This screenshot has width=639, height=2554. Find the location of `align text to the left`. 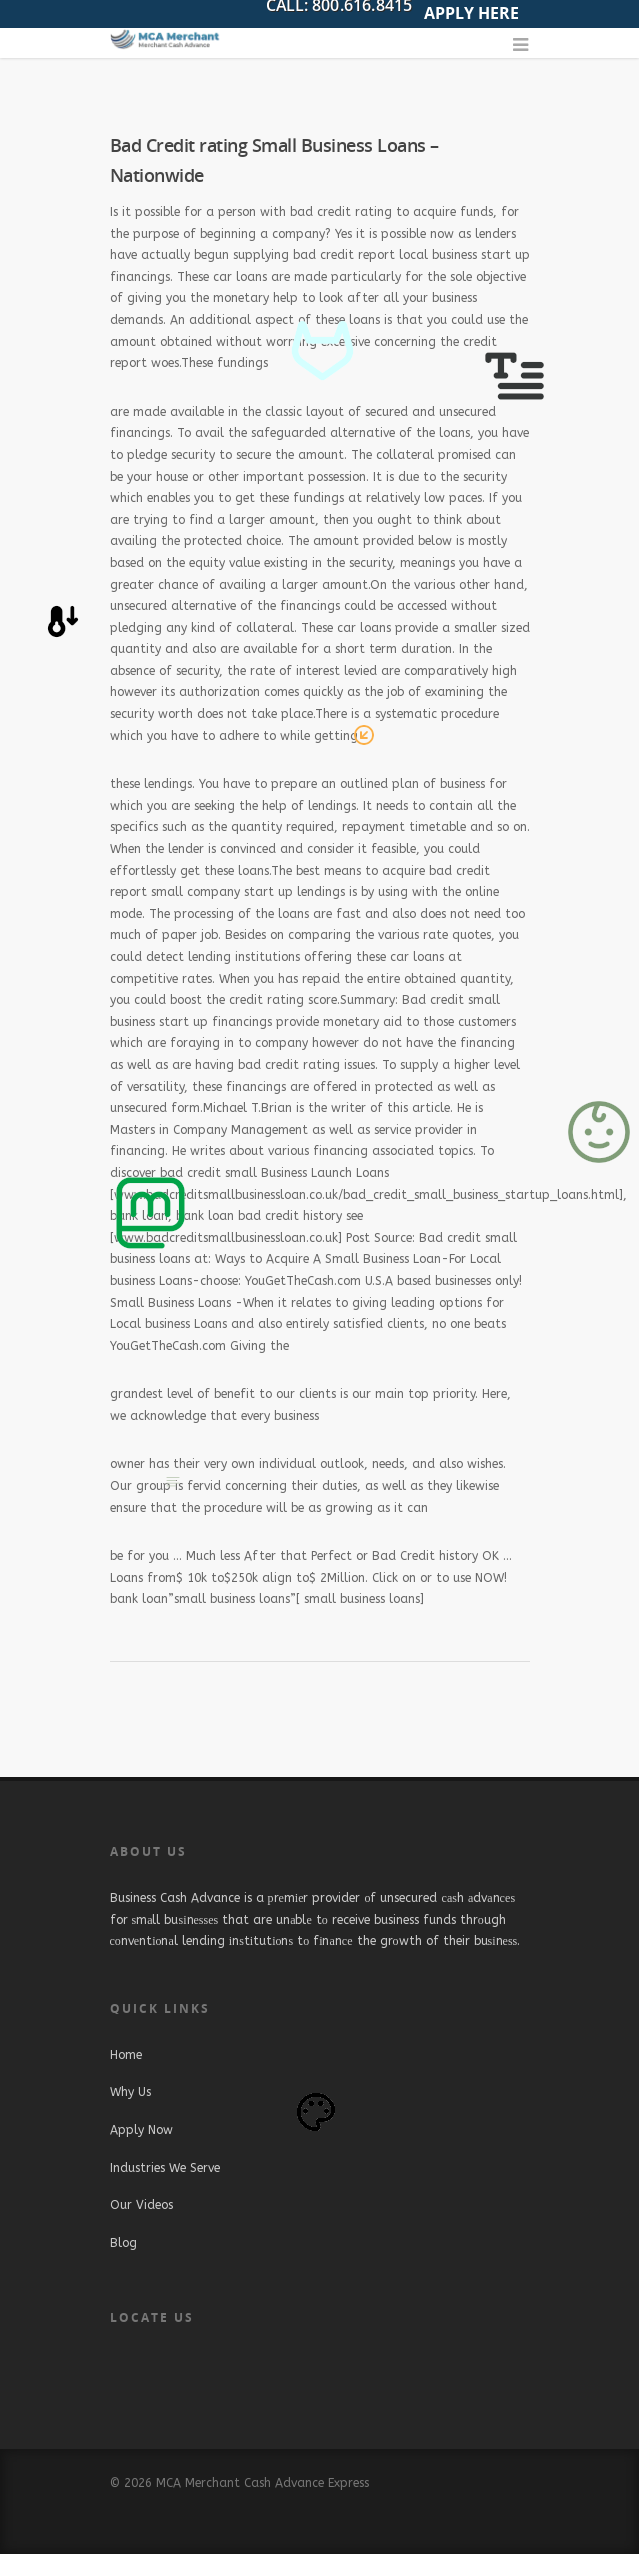

align text to the left is located at coordinates (173, 1482).